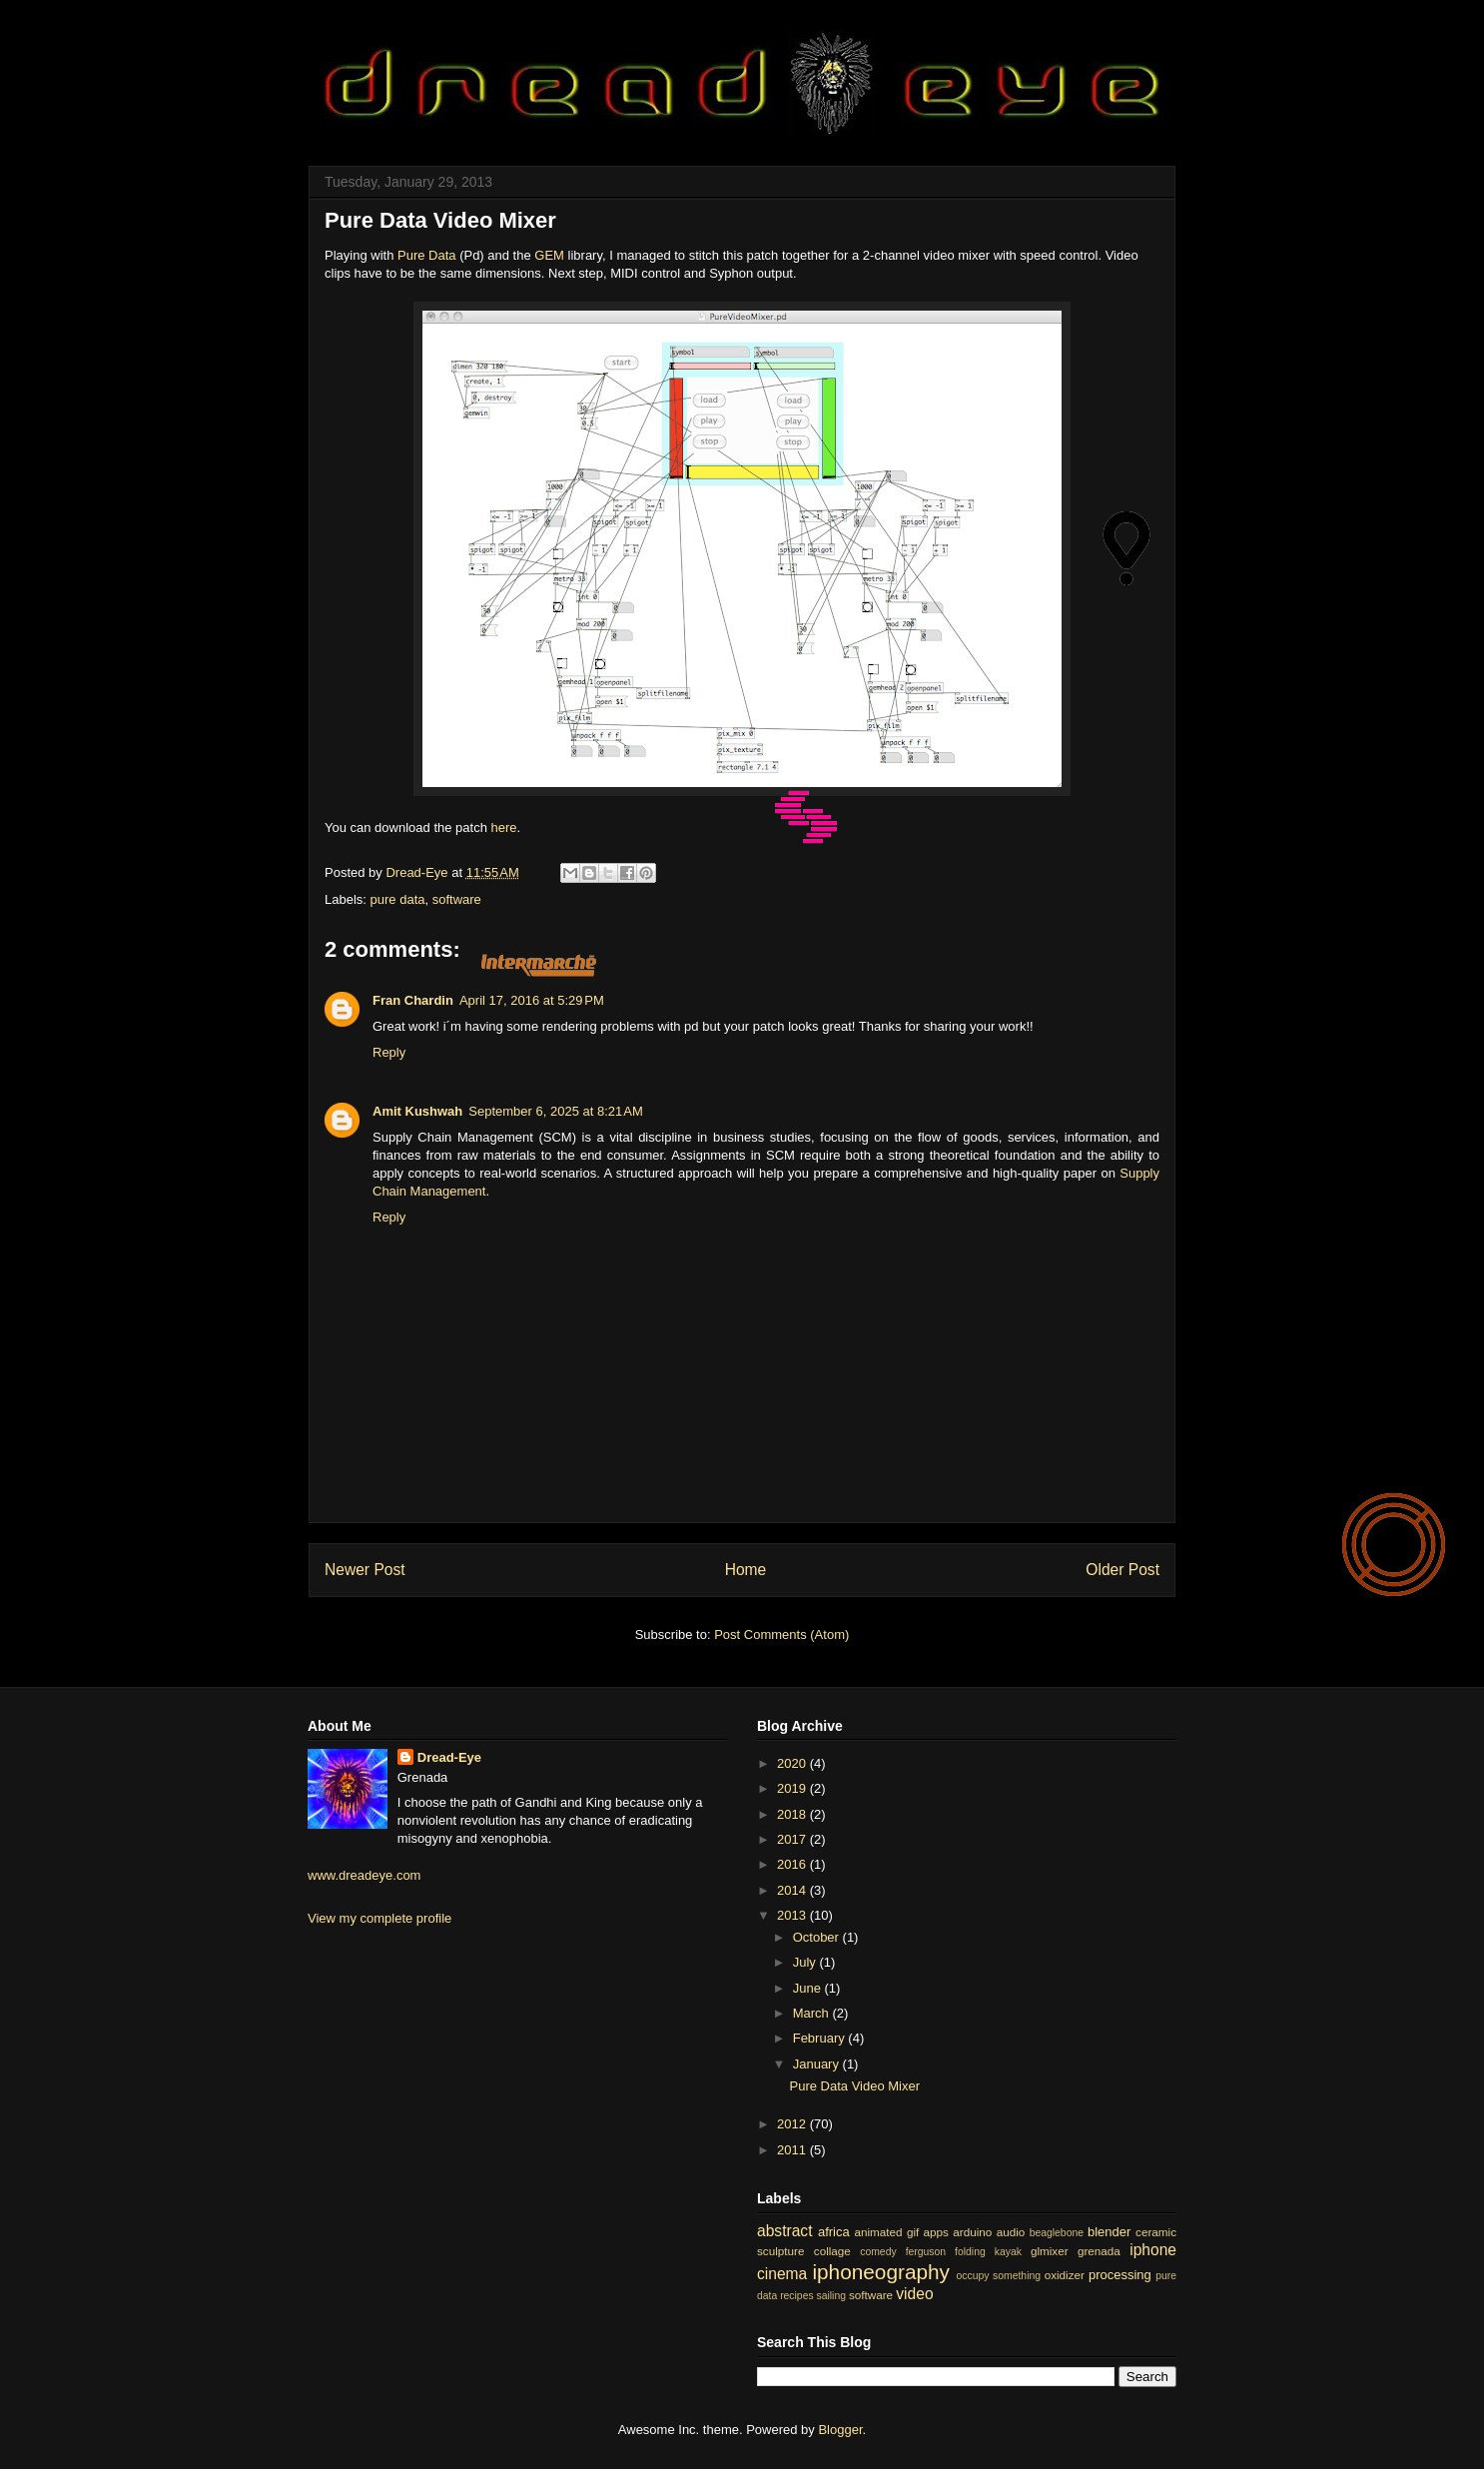 This screenshot has width=1484, height=2469. I want to click on Contentstack logo, so click(806, 817).